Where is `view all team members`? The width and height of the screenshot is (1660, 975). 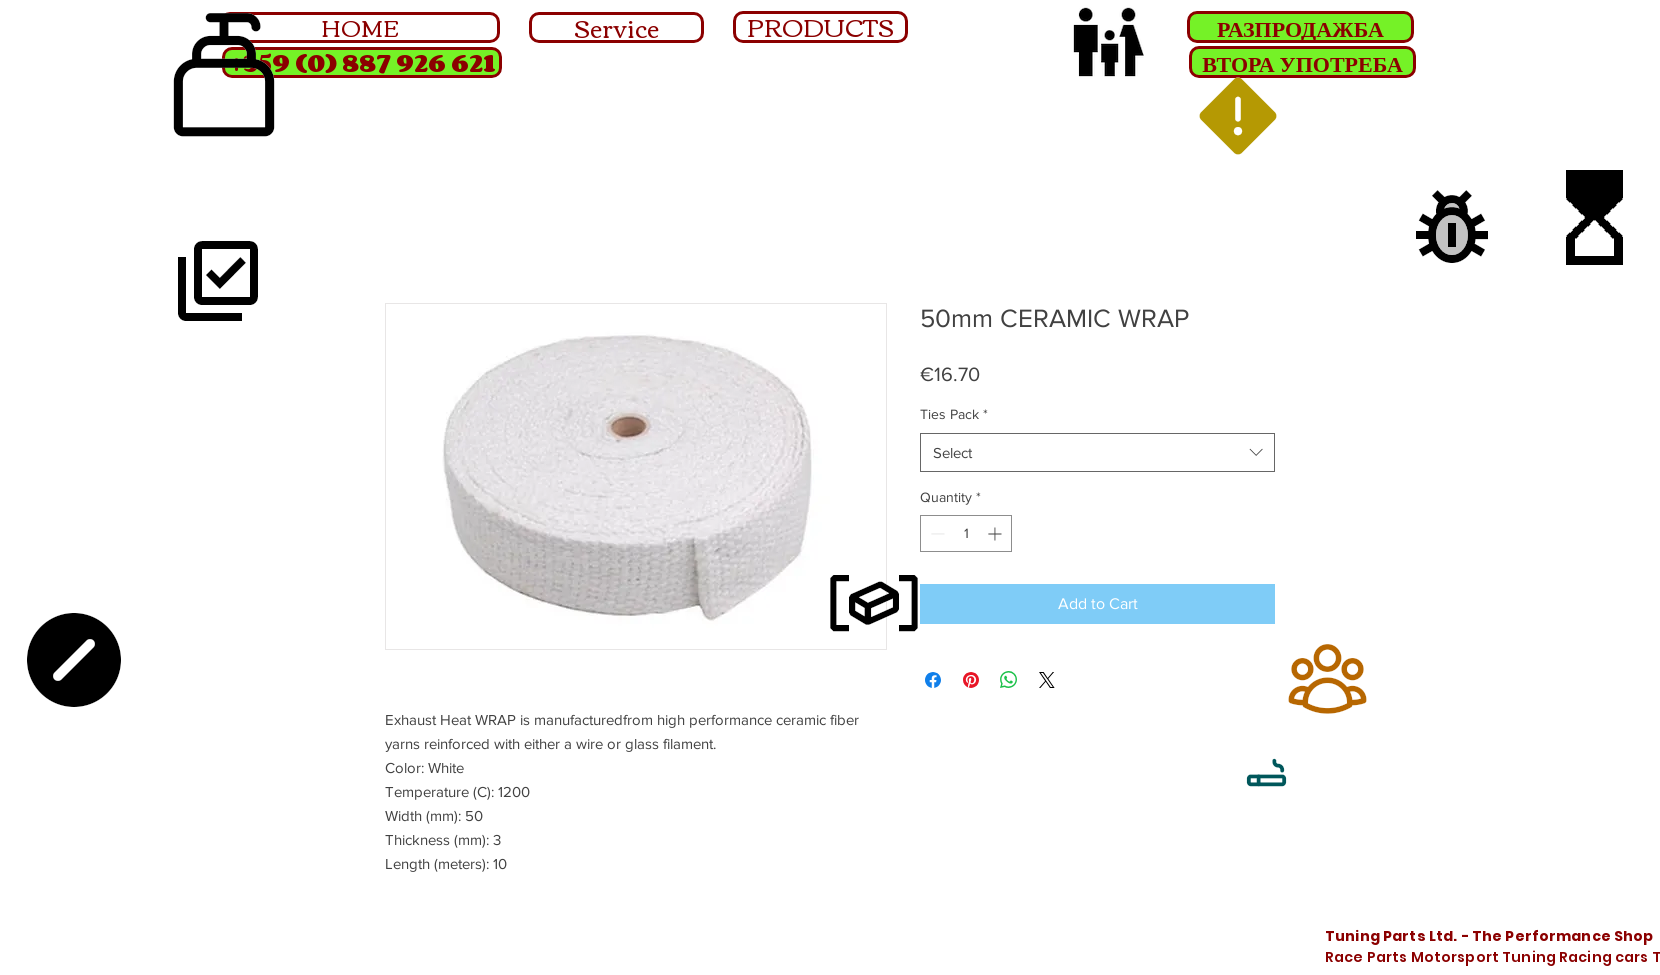 view all team members is located at coordinates (1327, 677).